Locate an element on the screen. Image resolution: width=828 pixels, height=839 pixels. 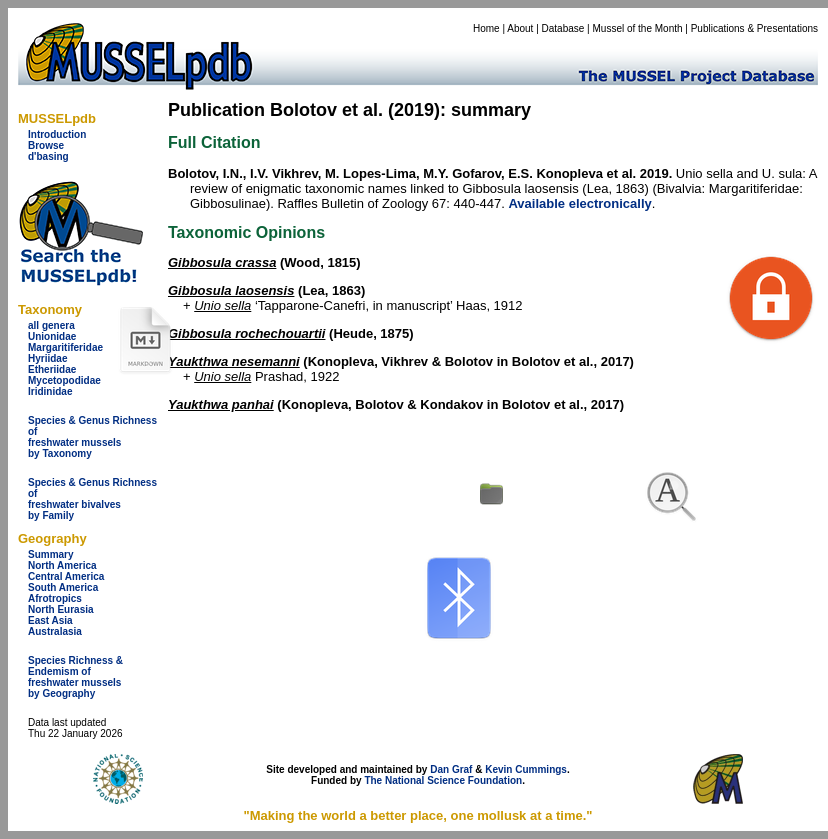
search for text within a document is located at coordinates (671, 496).